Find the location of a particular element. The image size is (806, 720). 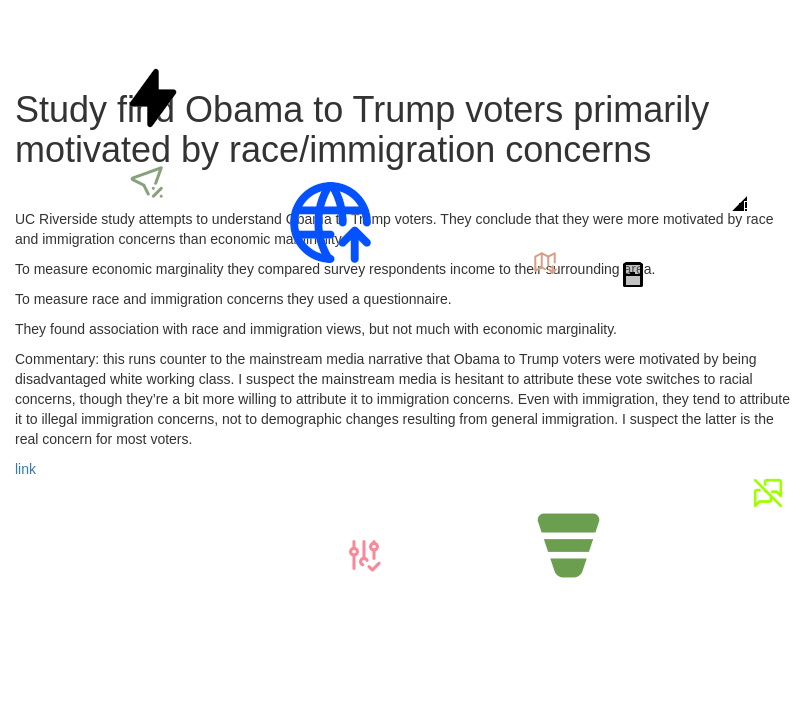

download map for offline use is located at coordinates (545, 262).